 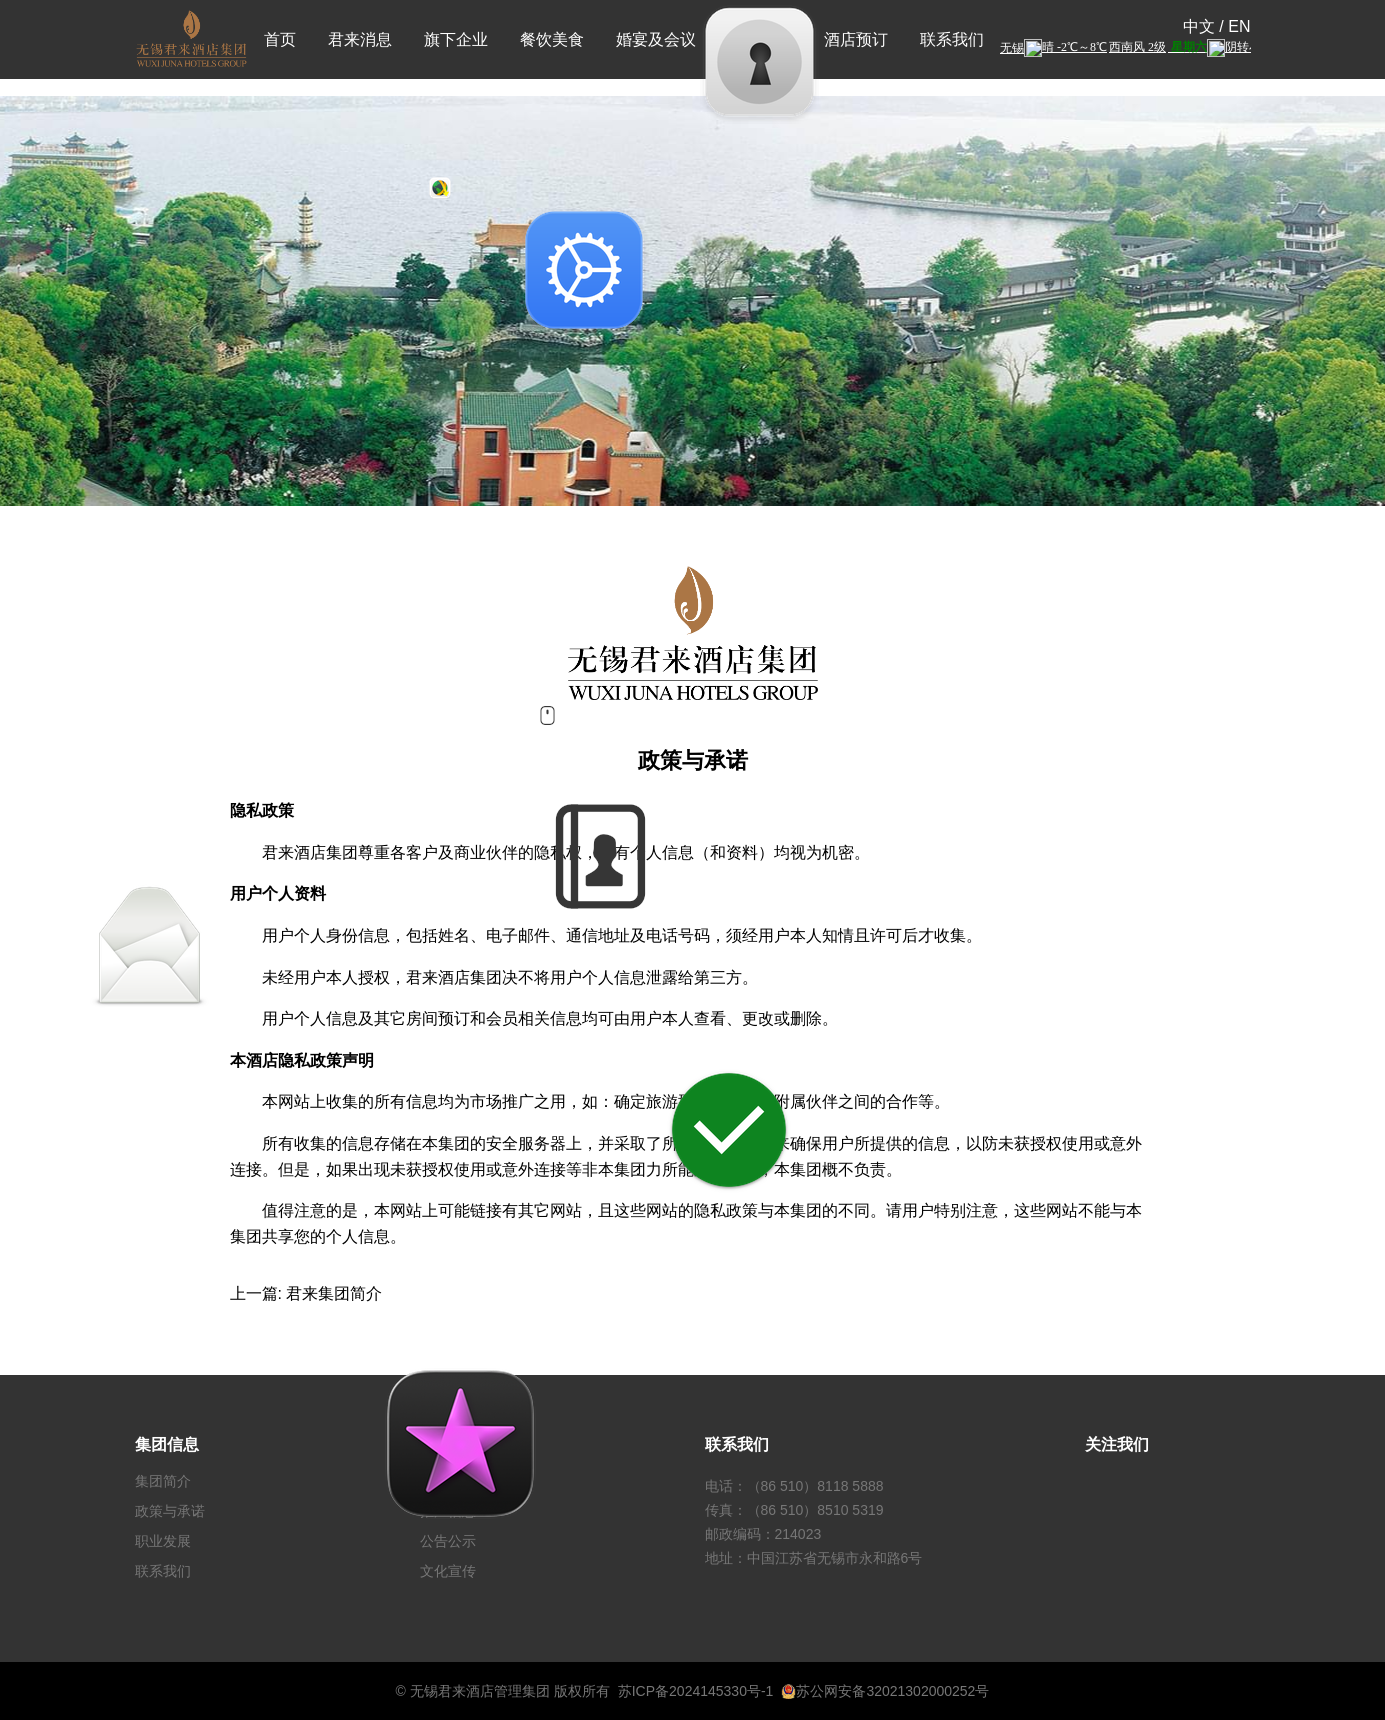 I want to click on open contacts or address book, so click(x=600, y=856).